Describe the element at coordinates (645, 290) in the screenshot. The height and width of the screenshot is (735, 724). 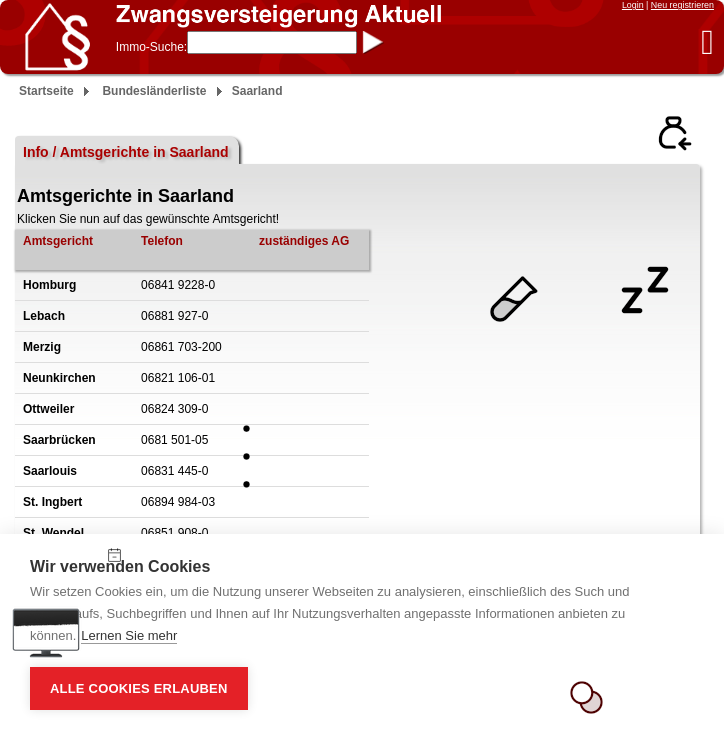
I see `indicates sleep mode or inactive state` at that location.